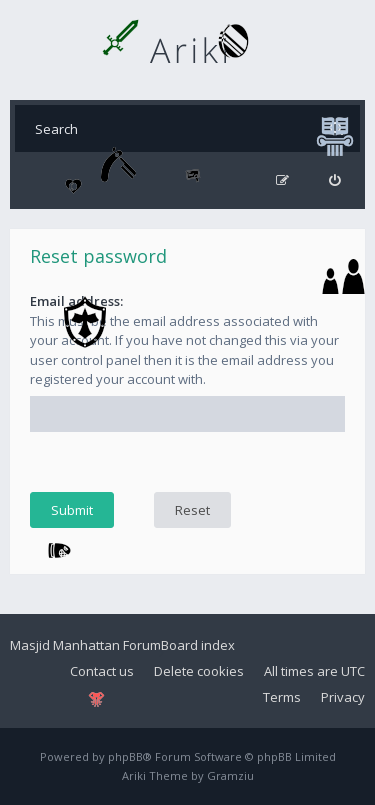  Describe the element at coordinates (335, 136) in the screenshot. I see `access educational or learning resources` at that location.